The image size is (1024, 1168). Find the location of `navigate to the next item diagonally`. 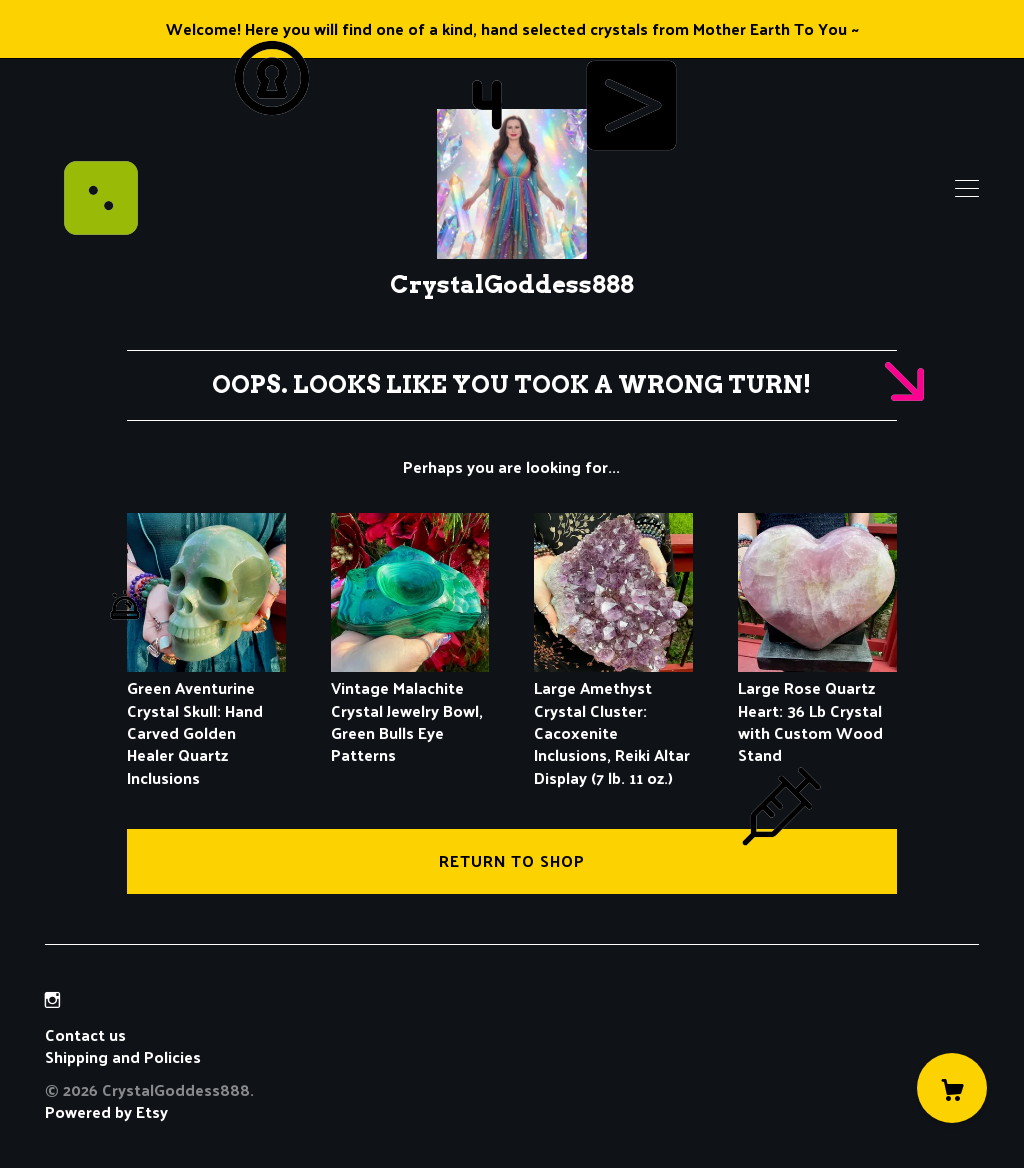

navigate to the next item diagonally is located at coordinates (904, 381).